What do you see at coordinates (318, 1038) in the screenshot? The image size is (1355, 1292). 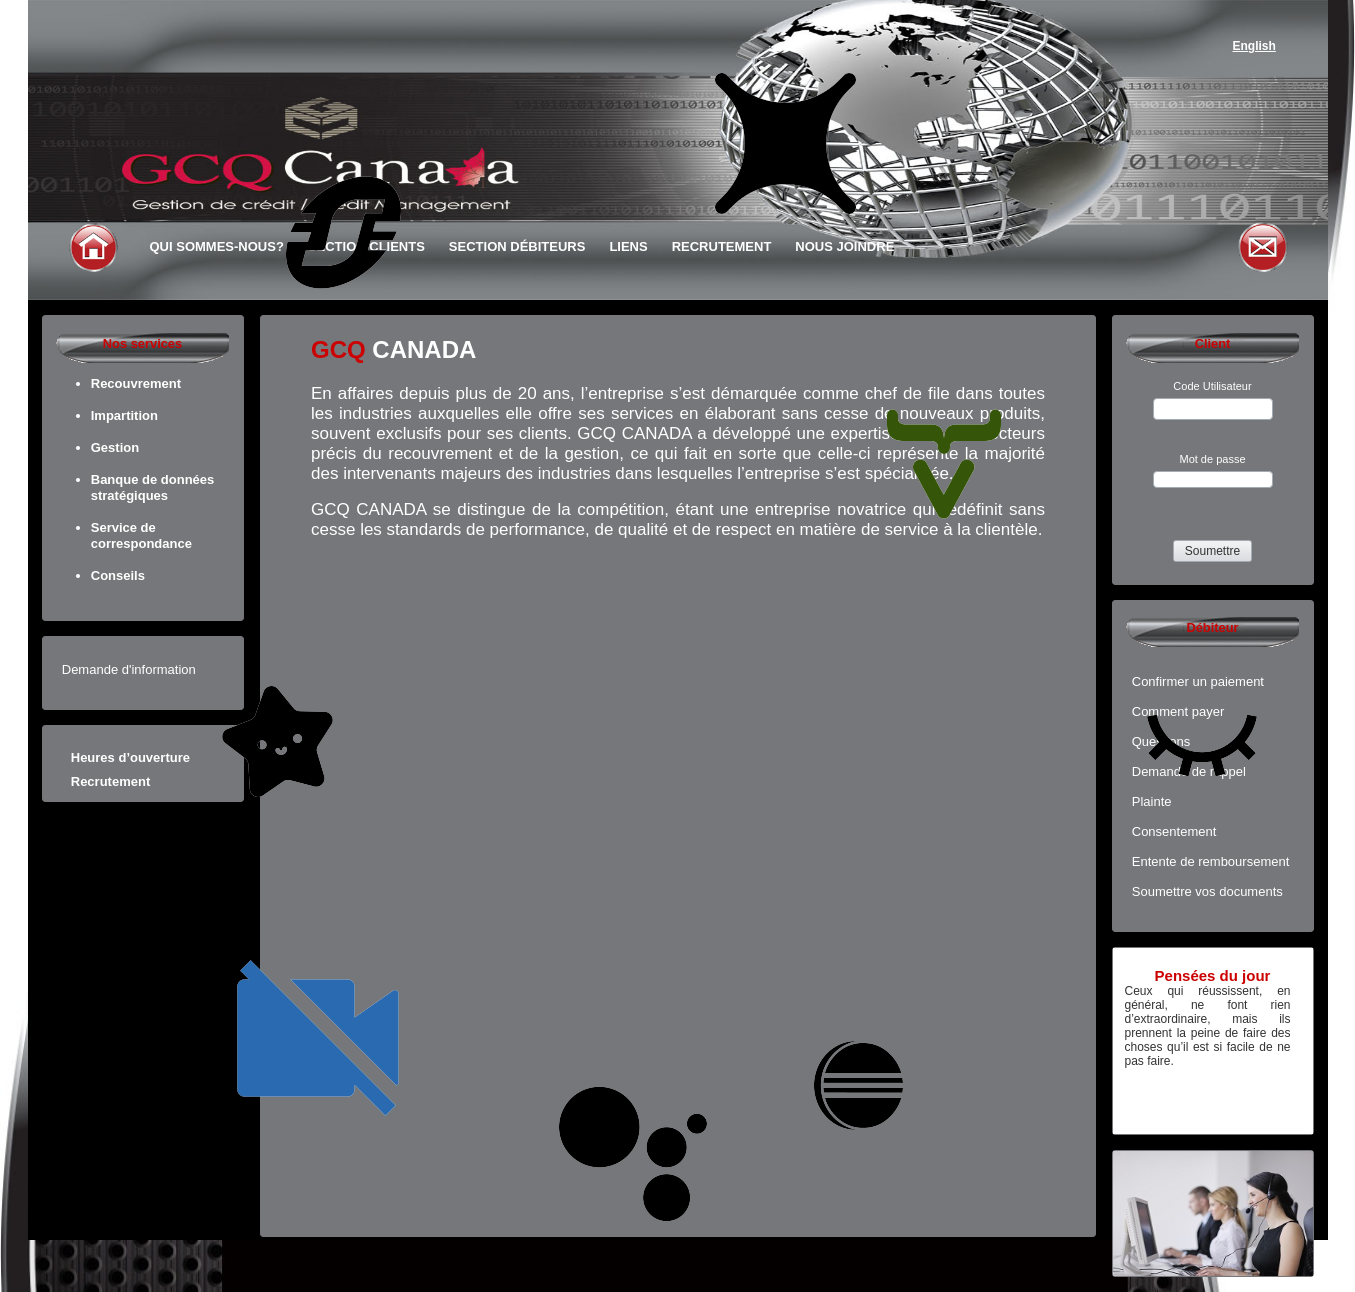 I see `turn off camera or disable video` at bounding box center [318, 1038].